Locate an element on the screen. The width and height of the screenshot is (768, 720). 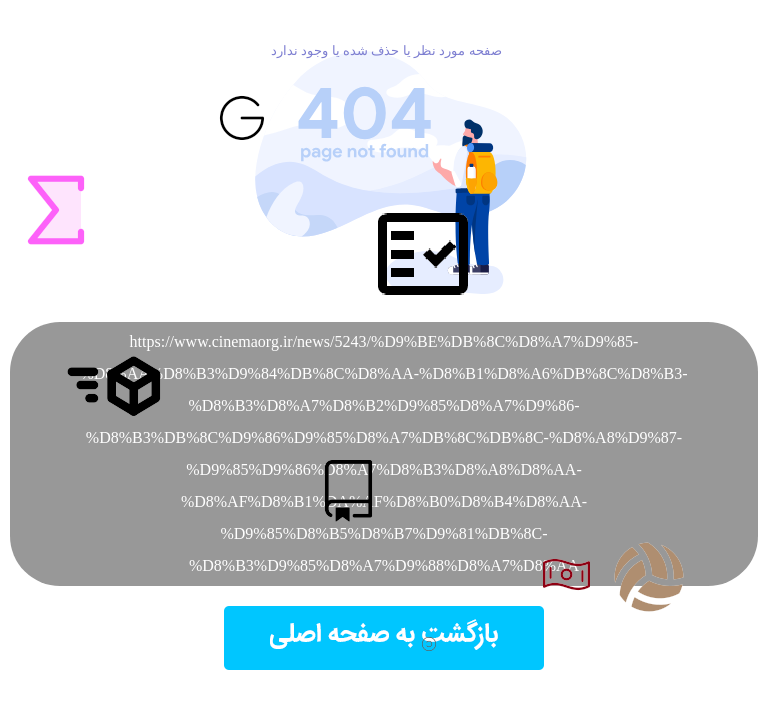
access volleyball or beach sports content is located at coordinates (649, 577).